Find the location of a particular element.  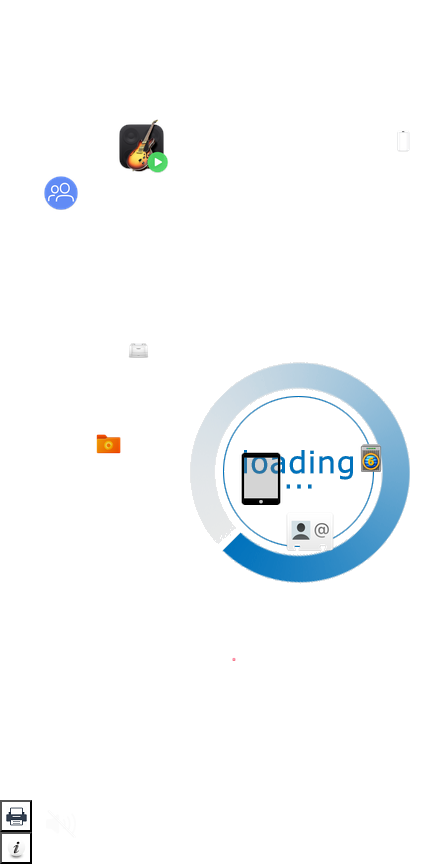

indicates shared or collaborative content is located at coordinates (61, 193).